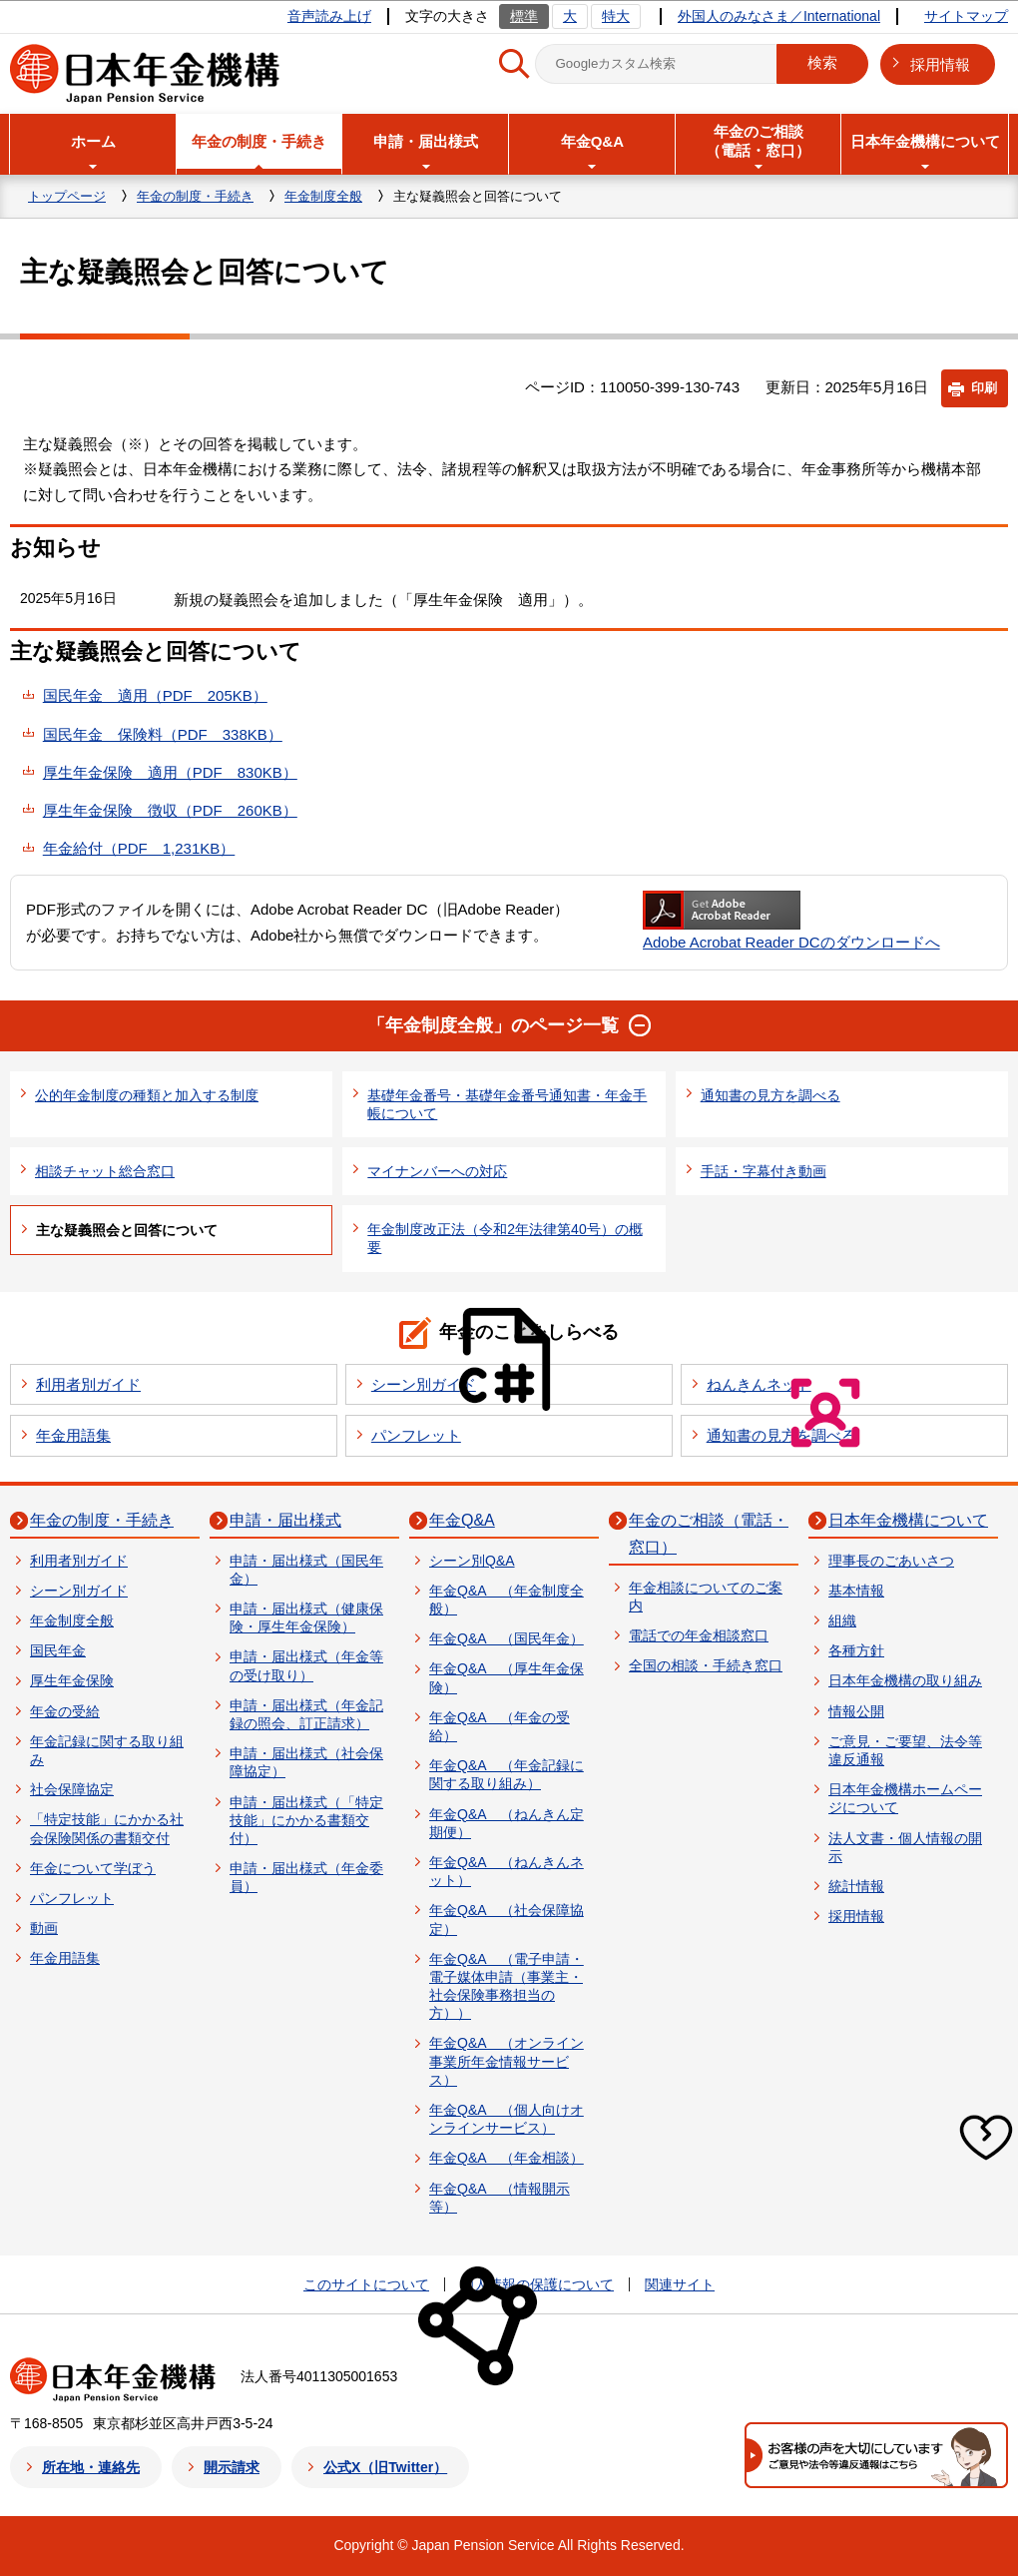 This screenshot has height=2576, width=1018. Describe the element at coordinates (825, 1413) in the screenshot. I see `focus on current user profile` at that location.